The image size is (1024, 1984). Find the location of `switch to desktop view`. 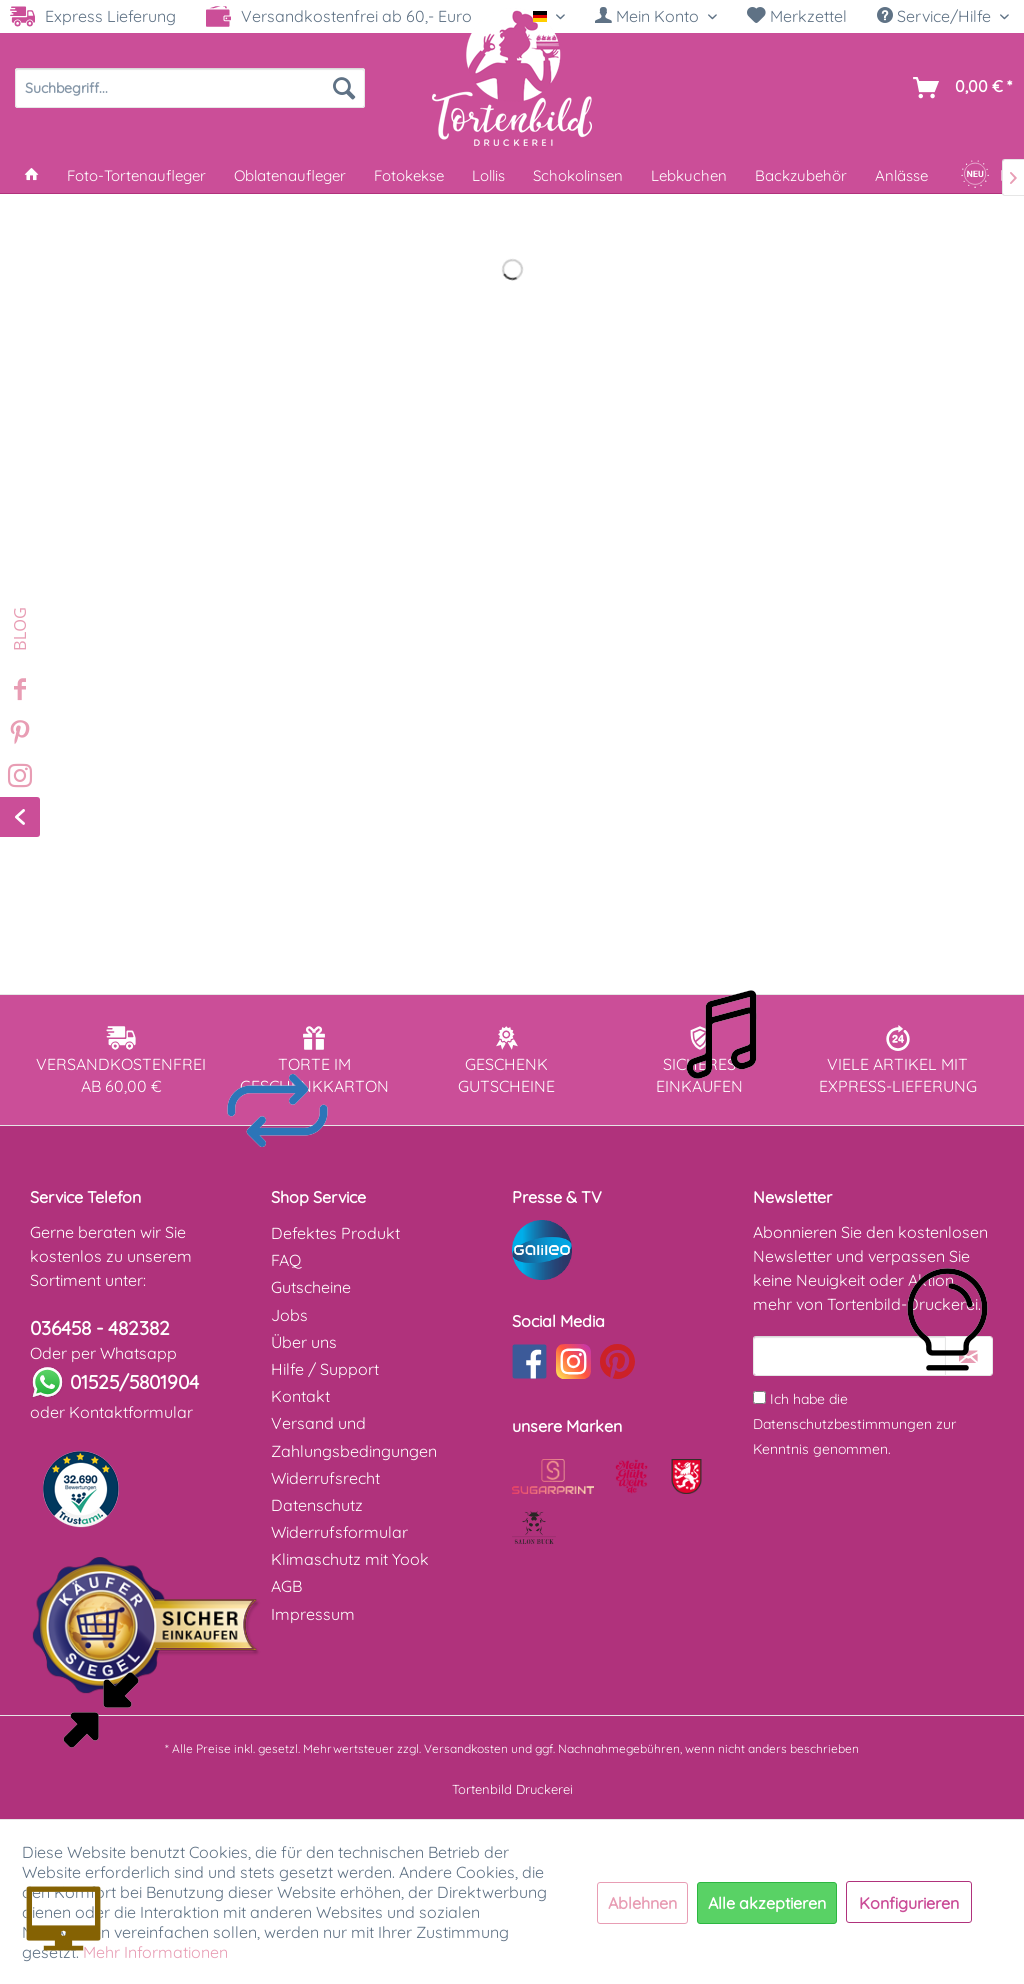

switch to desktop view is located at coordinates (63, 1918).